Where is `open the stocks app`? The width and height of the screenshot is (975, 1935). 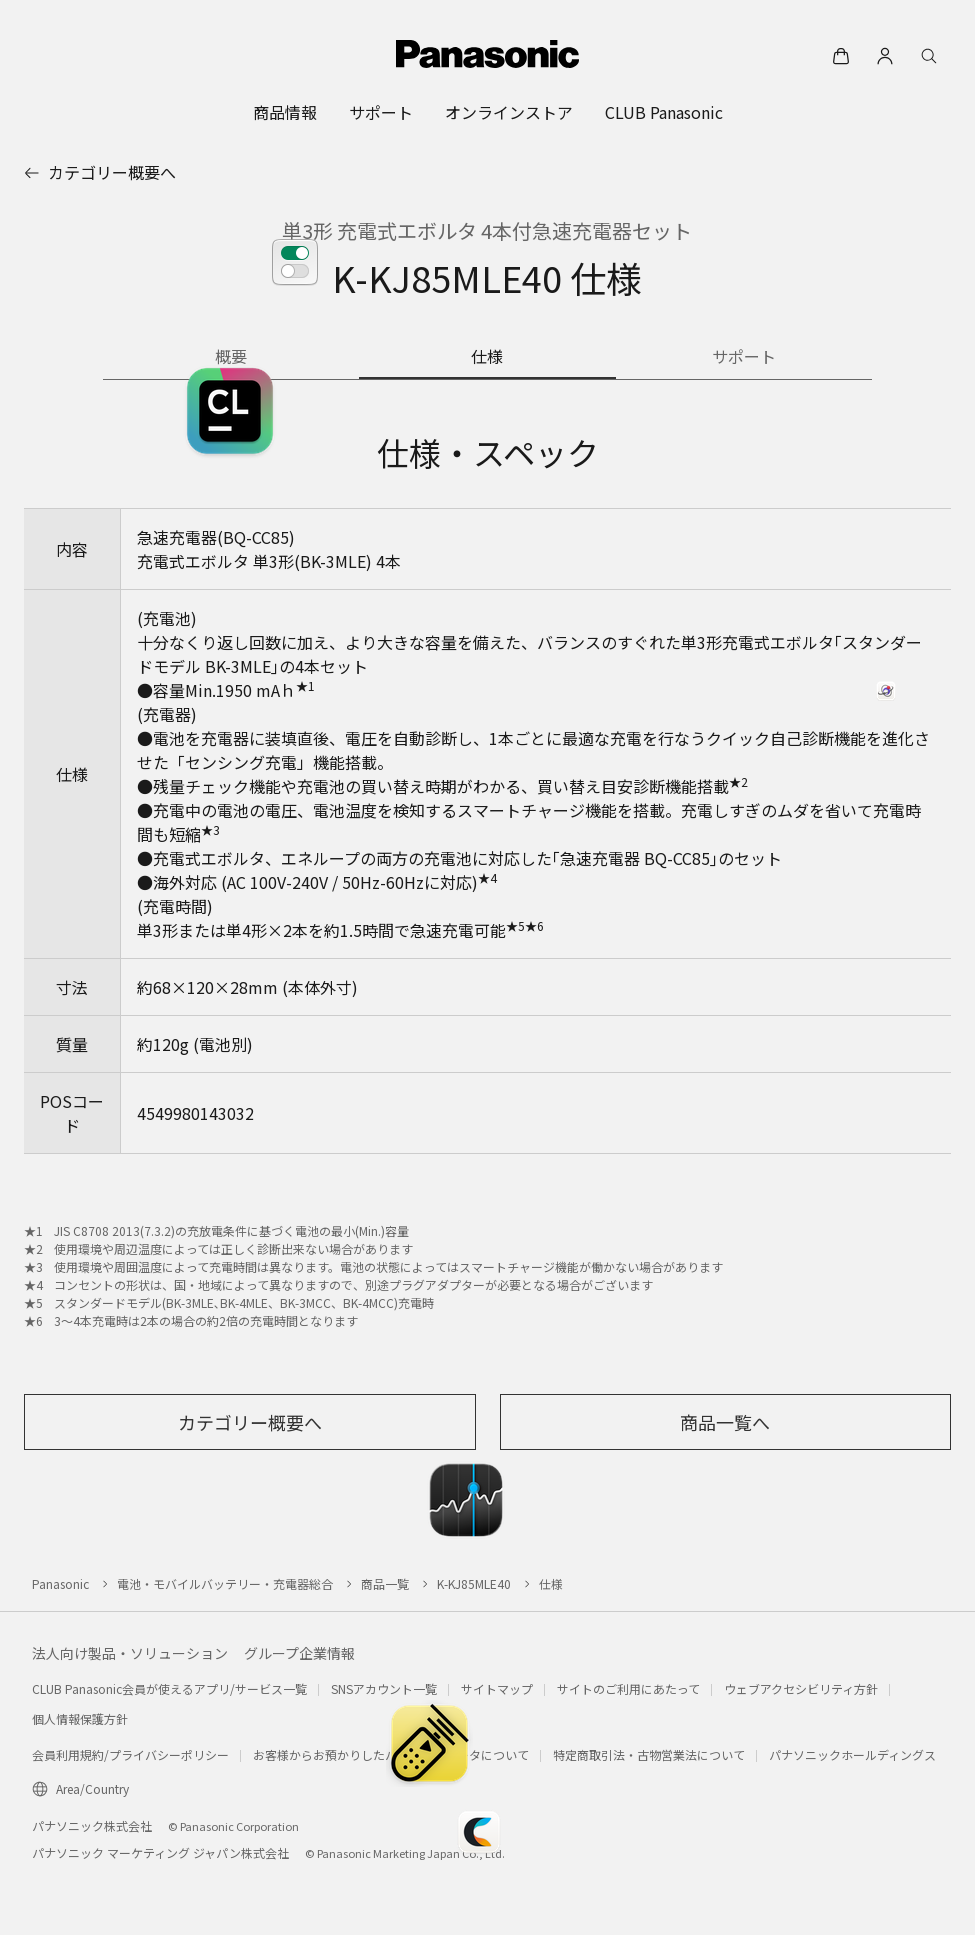 open the stocks app is located at coordinates (466, 1500).